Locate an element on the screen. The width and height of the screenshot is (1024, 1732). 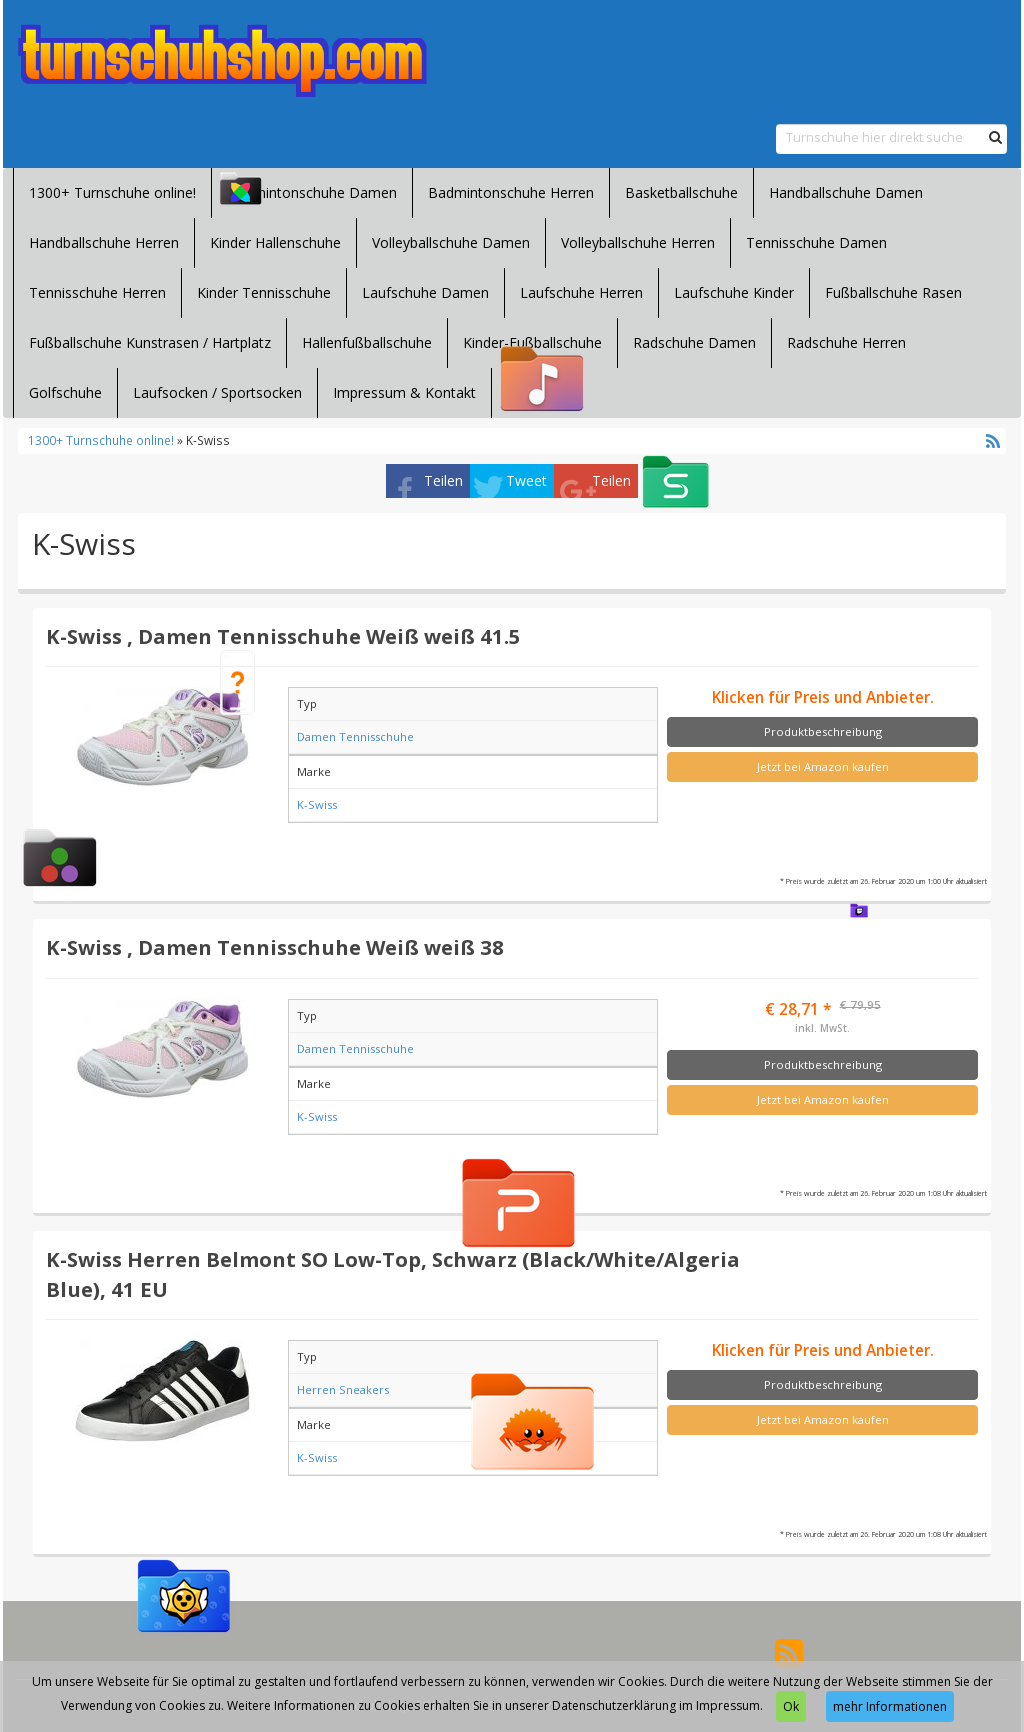
open brawl stars game files folder is located at coordinates (183, 1598).